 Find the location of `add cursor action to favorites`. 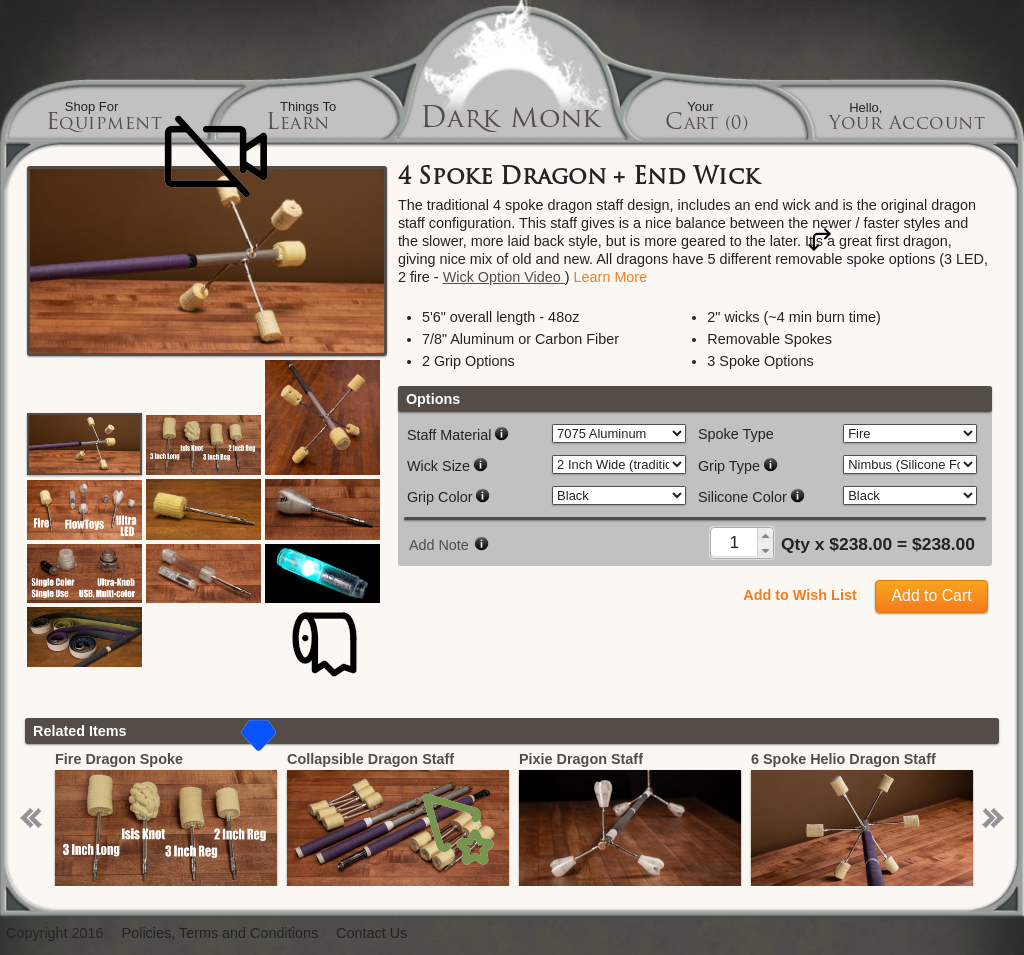

add cursor action to favorites is located at coordinates (454, 825).